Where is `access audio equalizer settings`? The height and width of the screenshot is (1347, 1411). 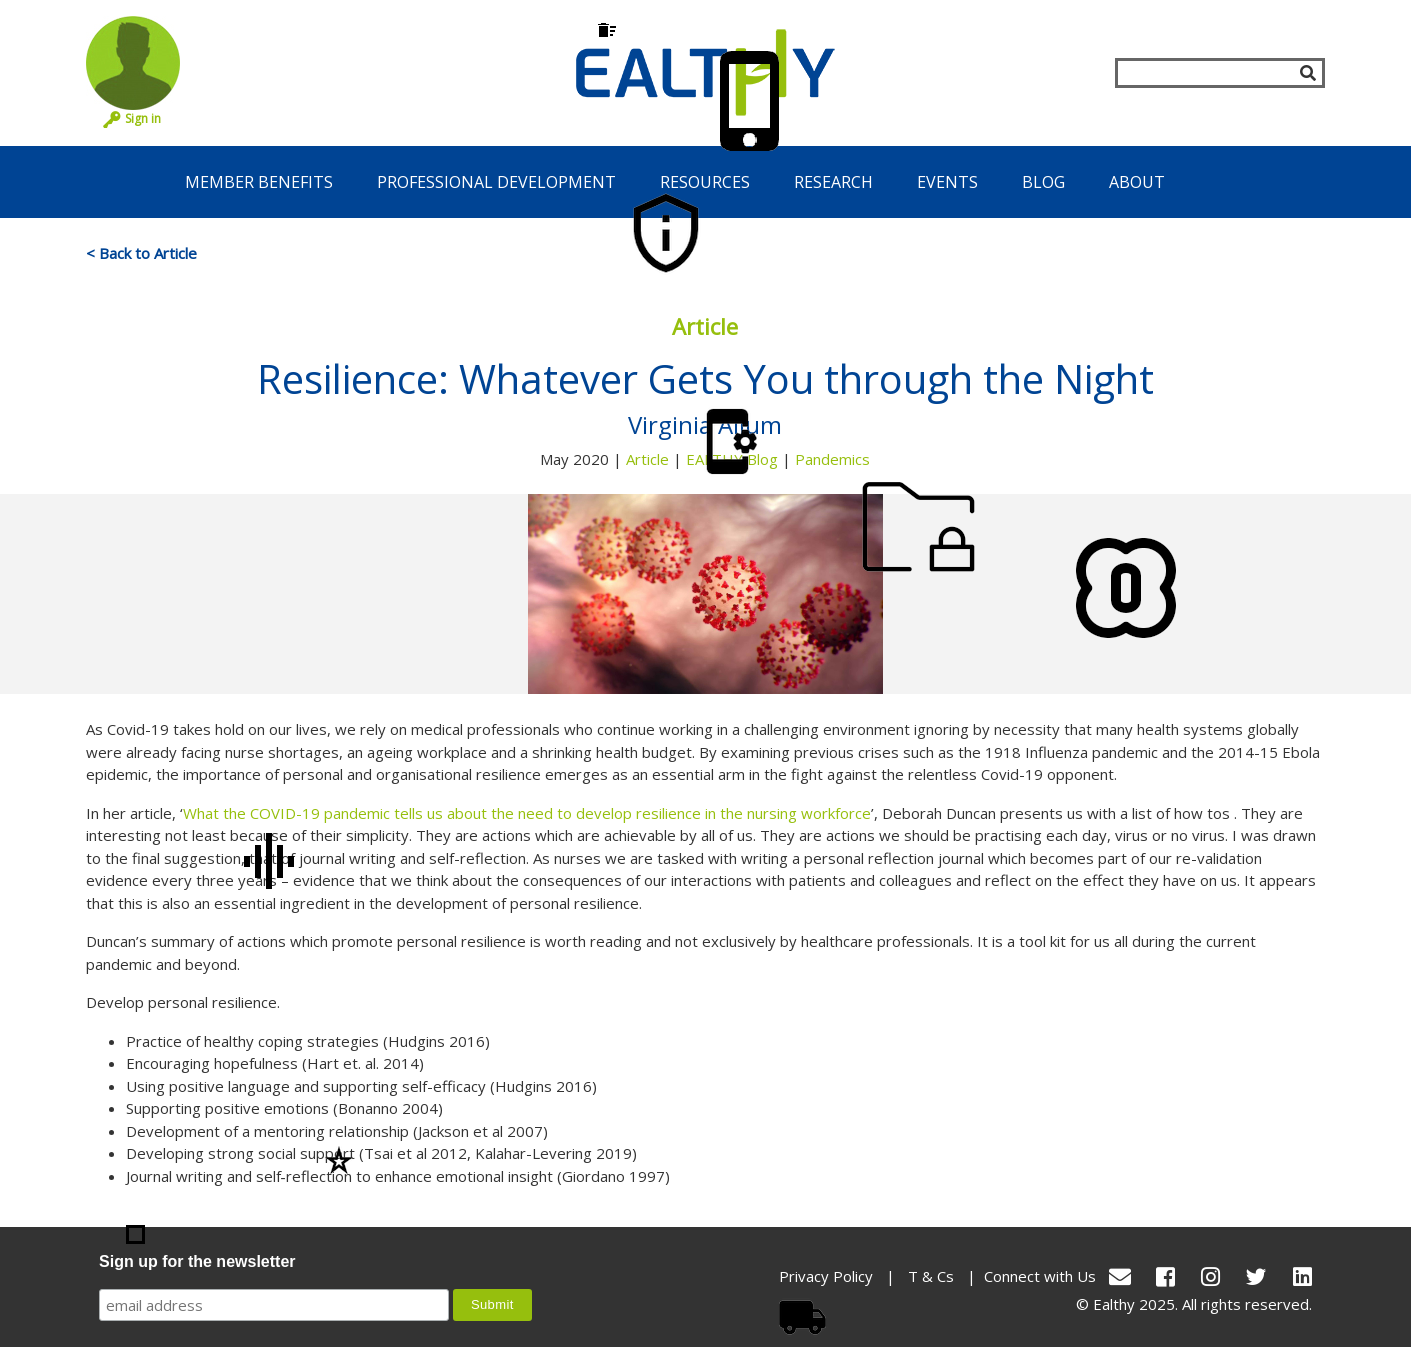
access audio equalizer settings is located at coordinates (269, 861).